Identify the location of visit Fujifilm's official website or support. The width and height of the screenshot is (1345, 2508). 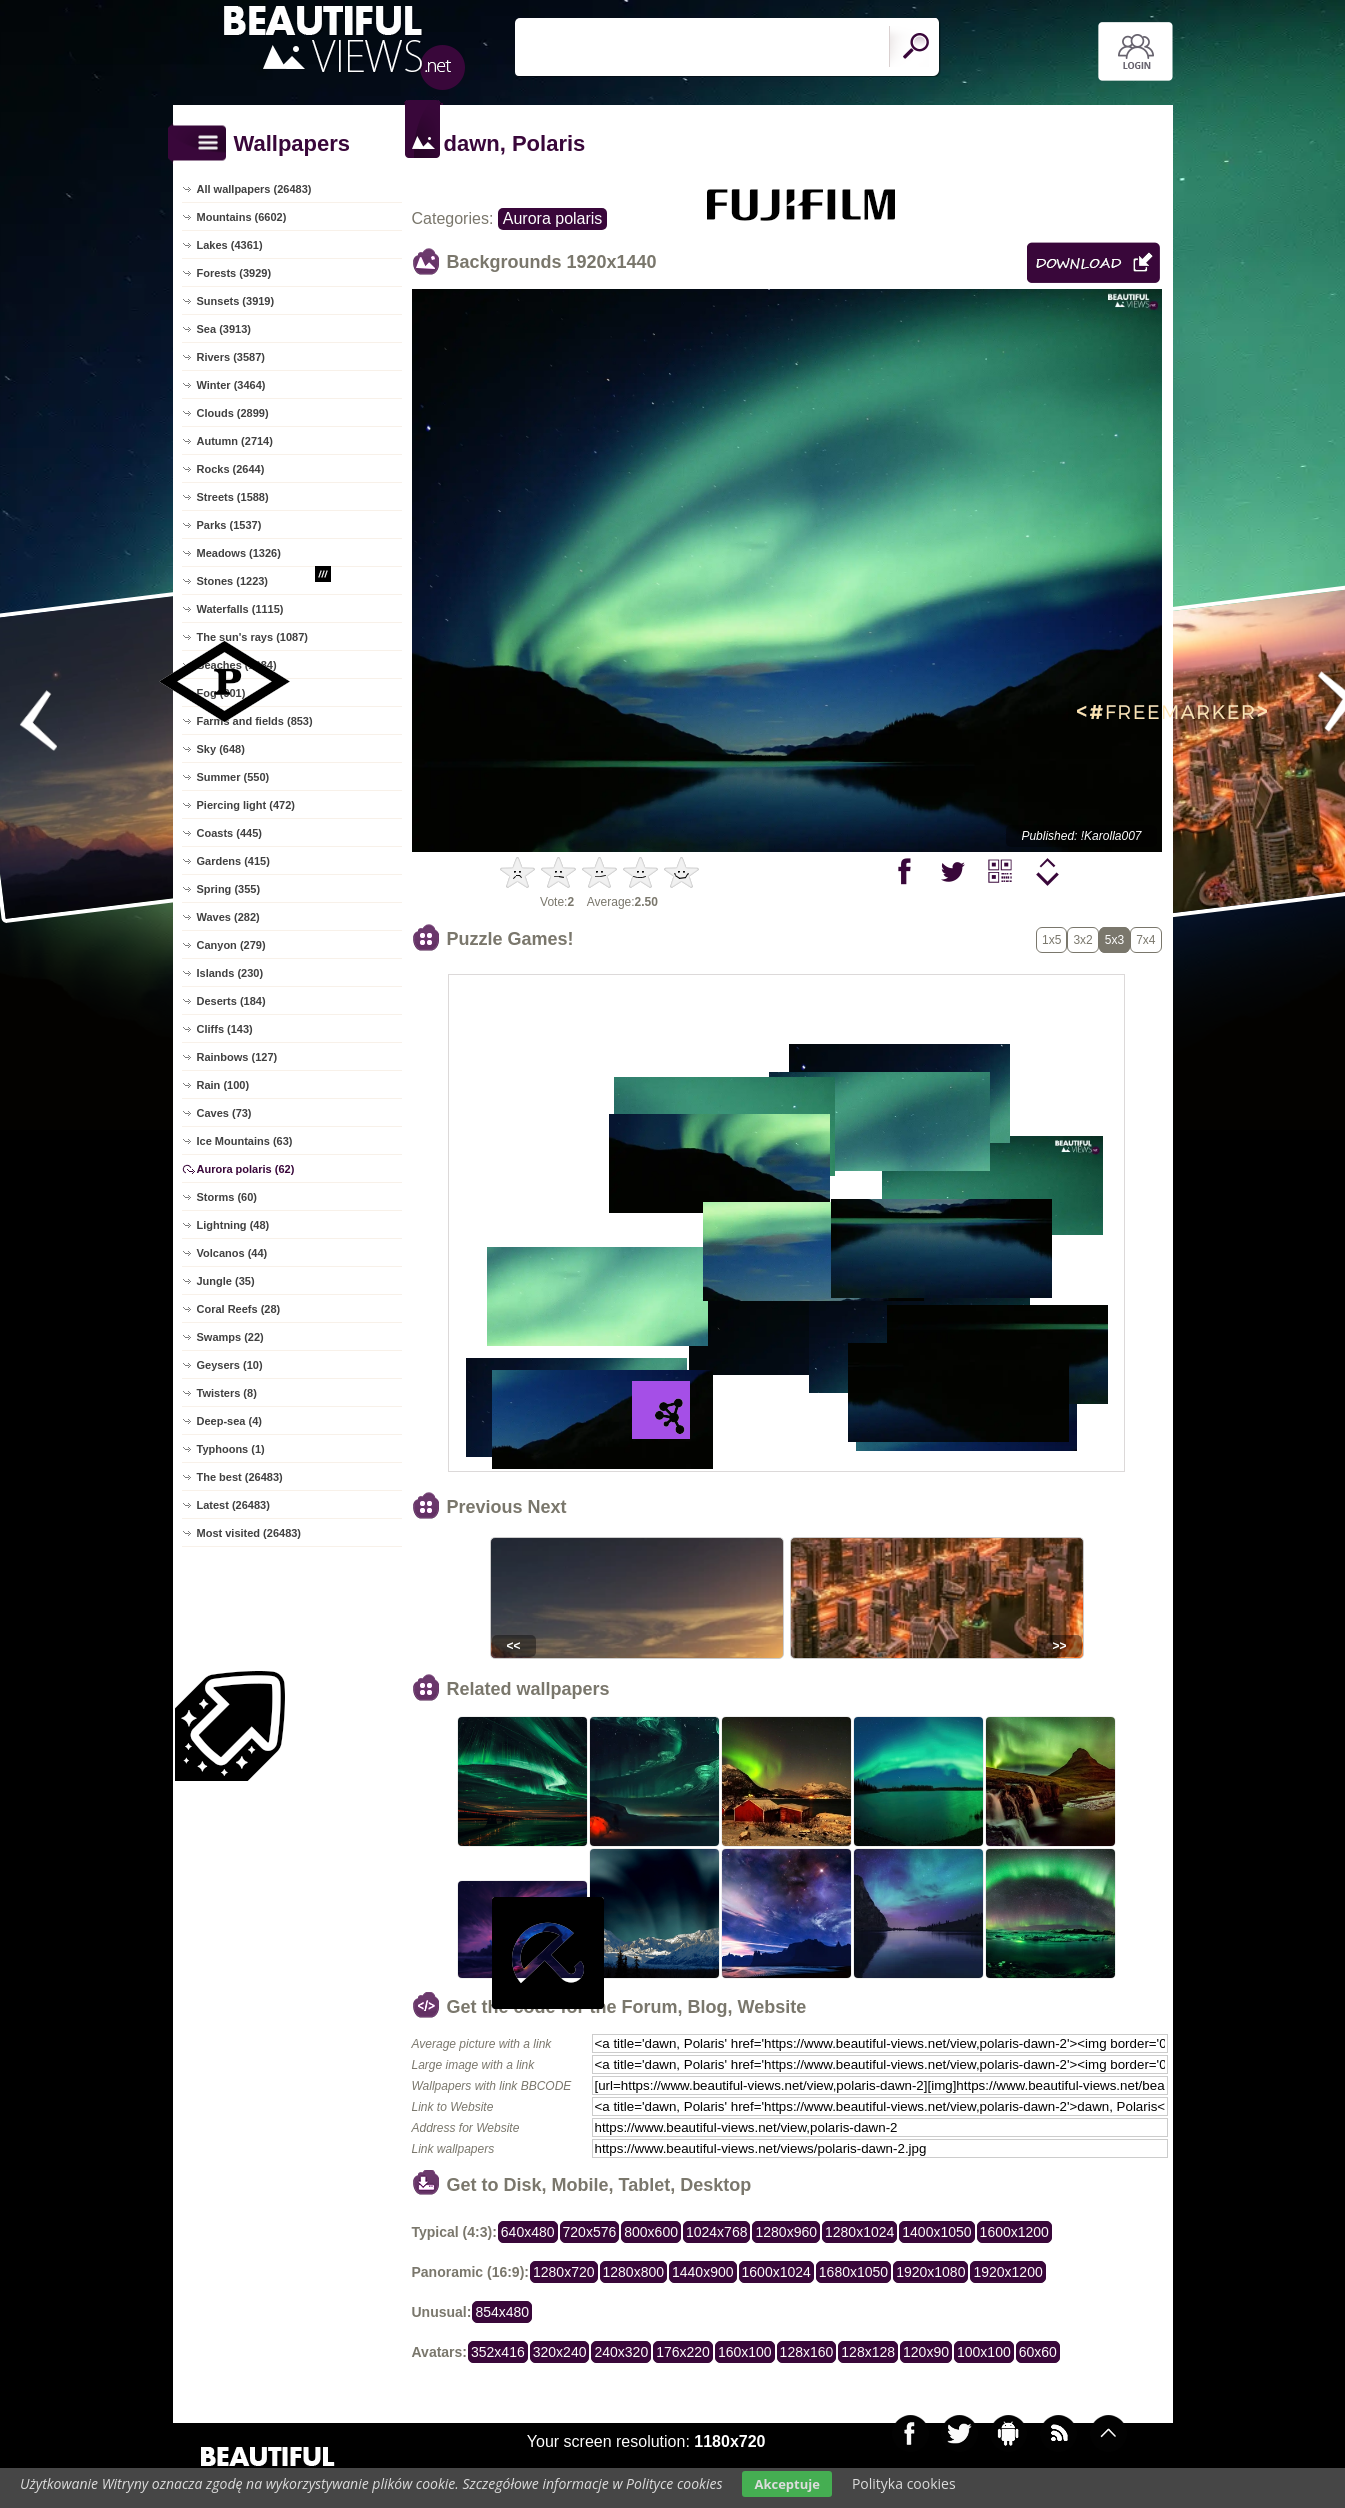
(801, 205).